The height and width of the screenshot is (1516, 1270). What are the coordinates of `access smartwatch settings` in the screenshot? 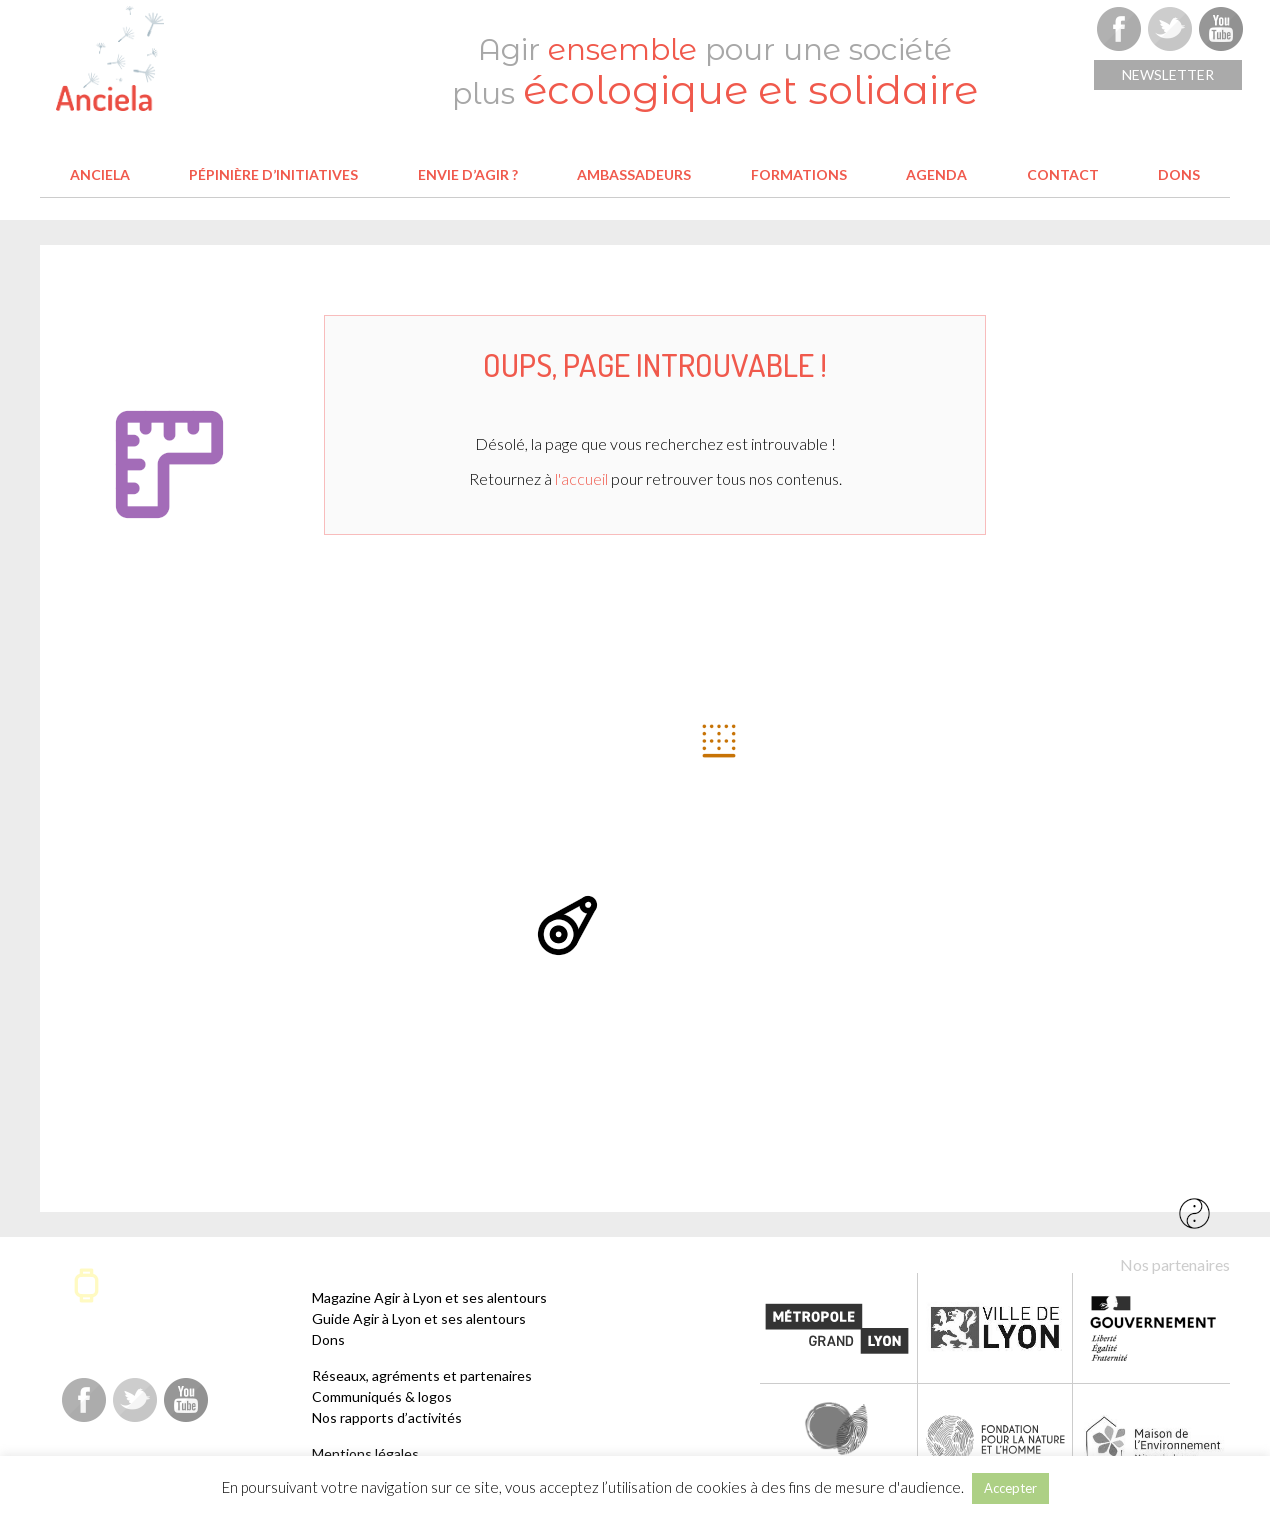 It's located at (86, 1285).